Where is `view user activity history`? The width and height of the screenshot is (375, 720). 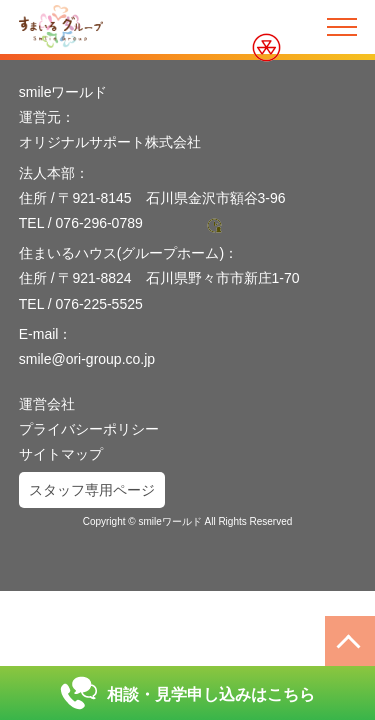 view user activity history is located at coordinates (214, 225).